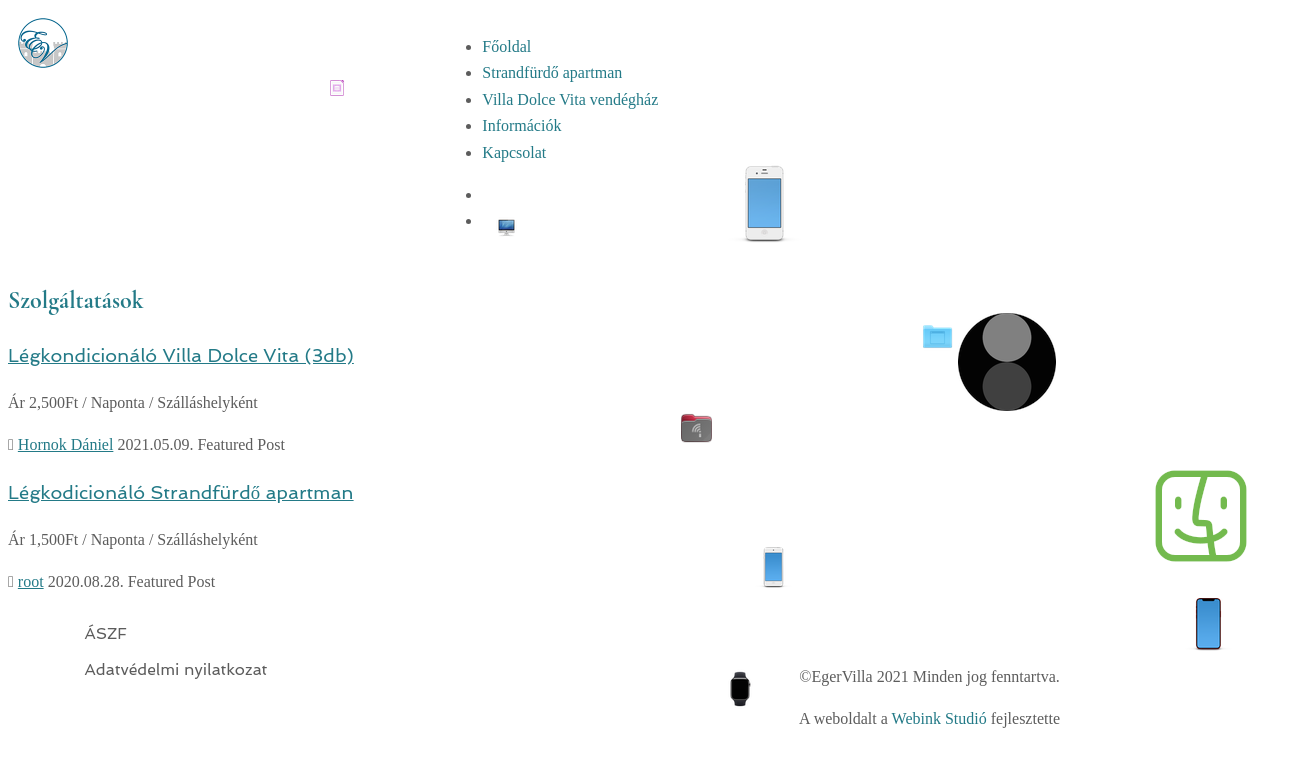 This screenshot has height=767, width=1289. Describe the element at coordinates (764, 202) in the screenshot. I see `view connected iPhone device` at that location.